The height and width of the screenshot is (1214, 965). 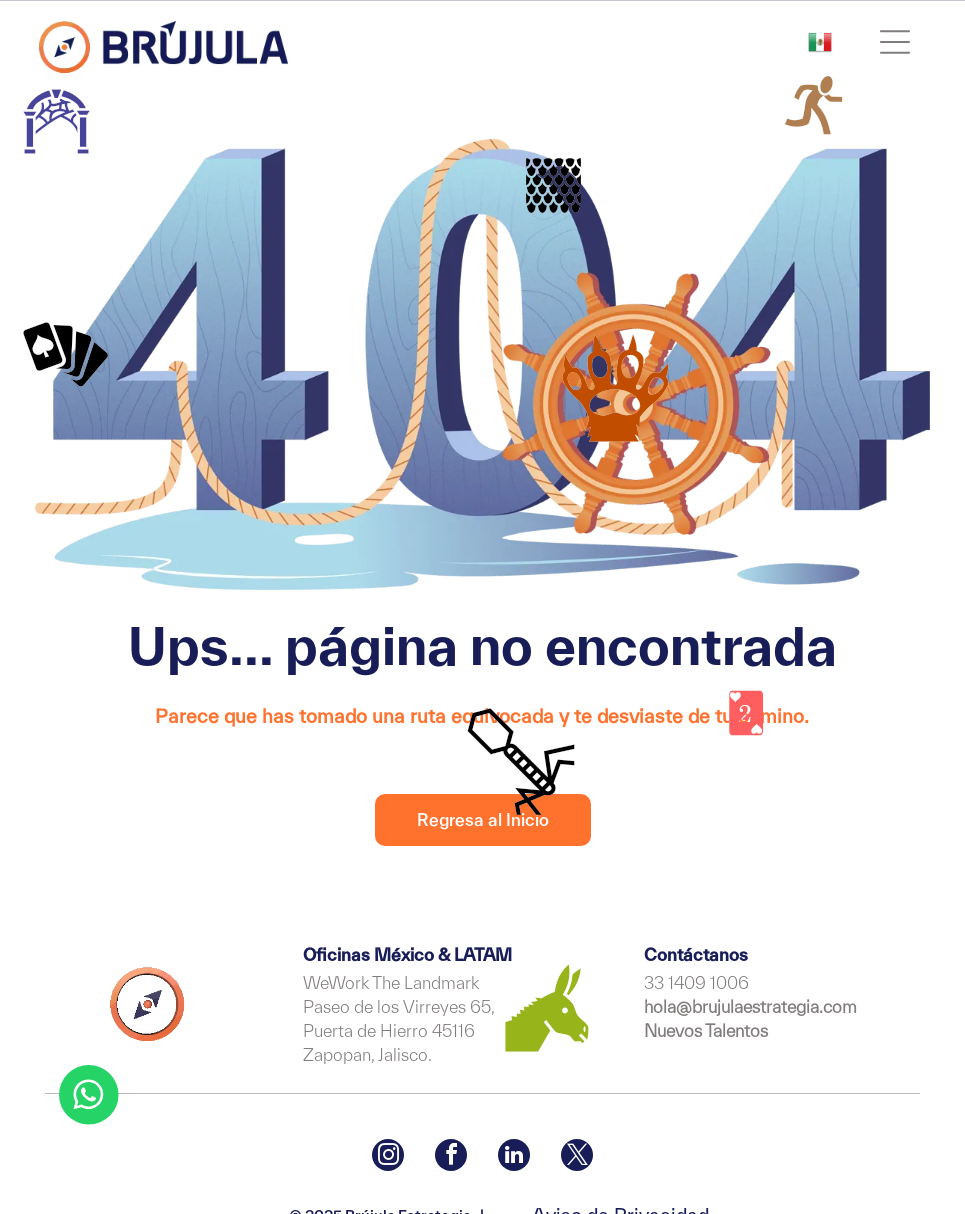 I want to click on indicates virus or malware detected, so click(x=520, y=761).